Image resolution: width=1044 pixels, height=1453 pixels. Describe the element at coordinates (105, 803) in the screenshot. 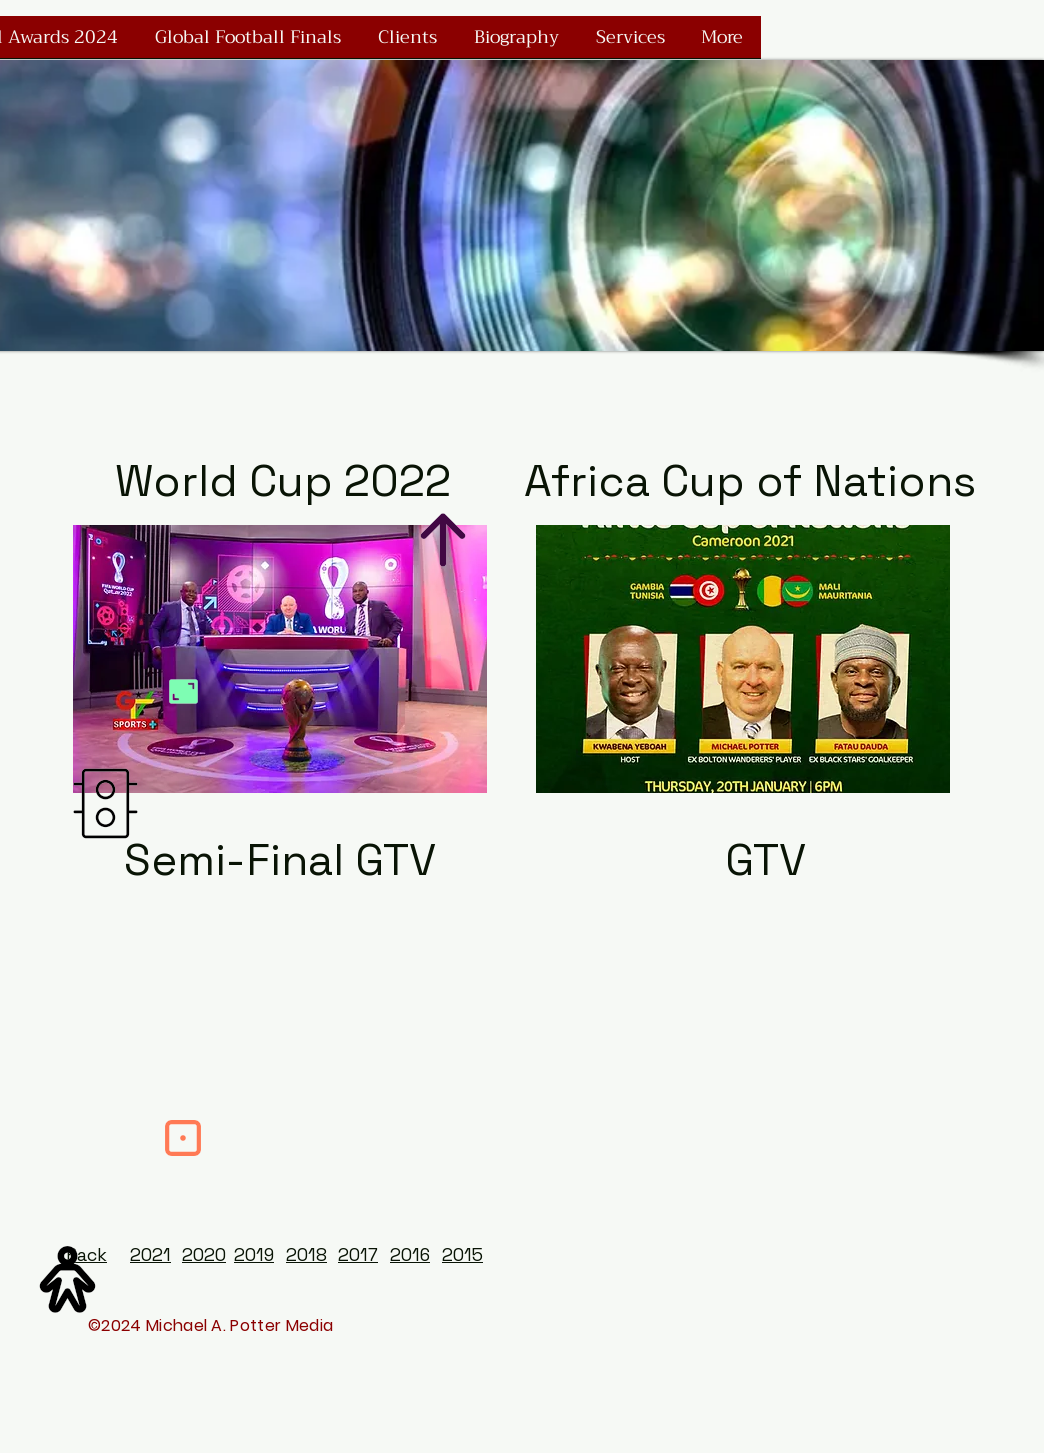

I see `traffic or signal status indicator` at that location.